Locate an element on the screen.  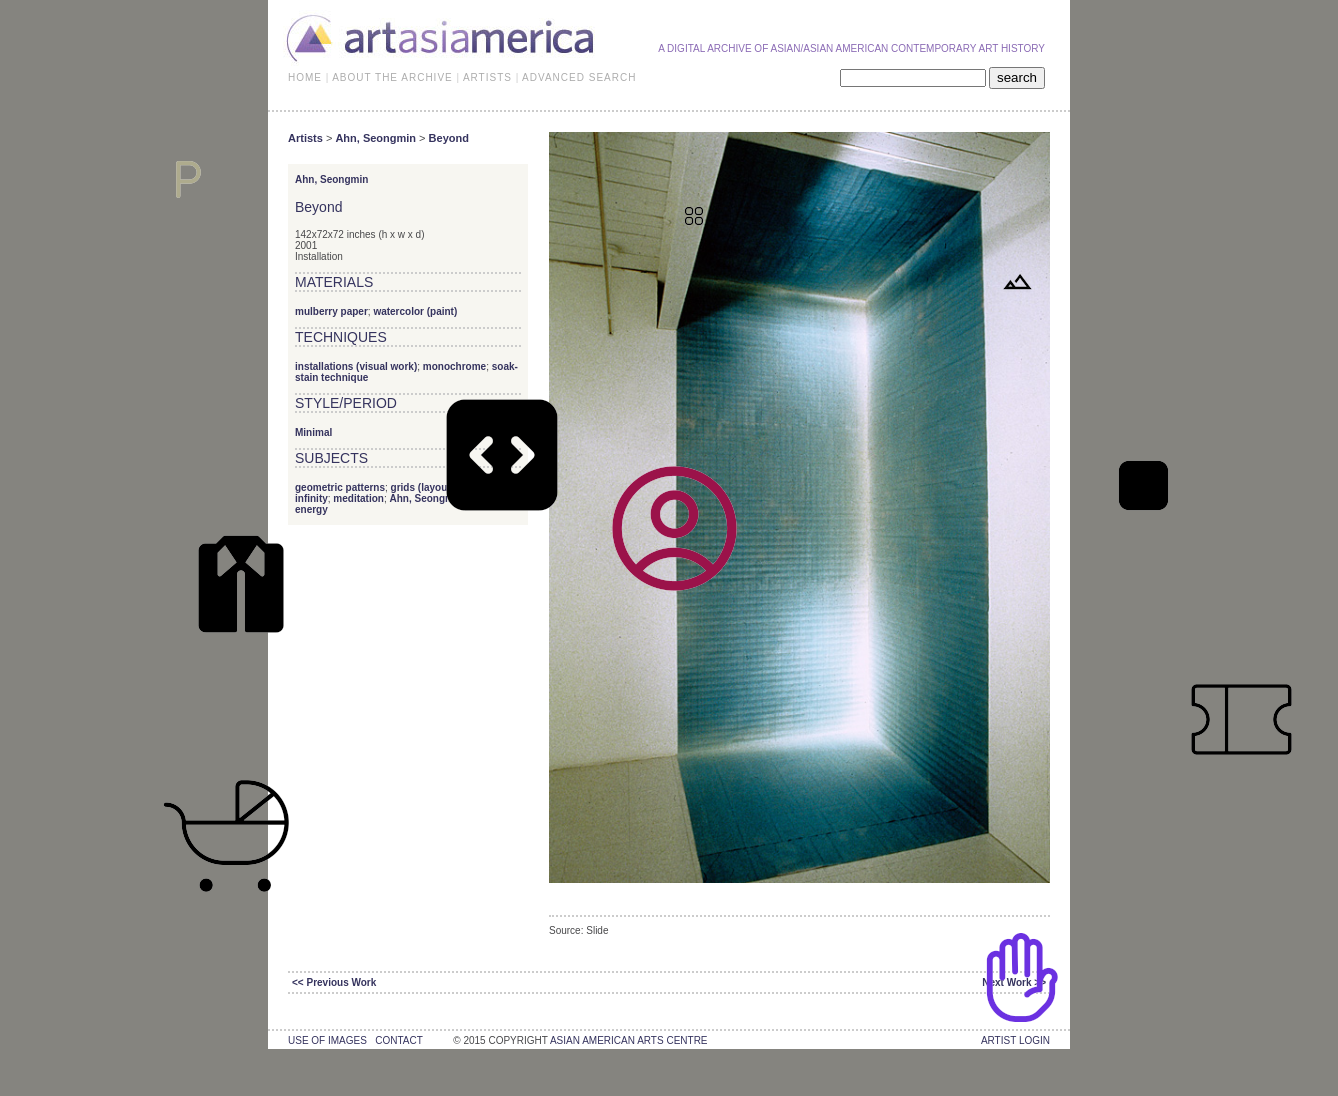
view or edit source code is located at coordinates (502, 455).